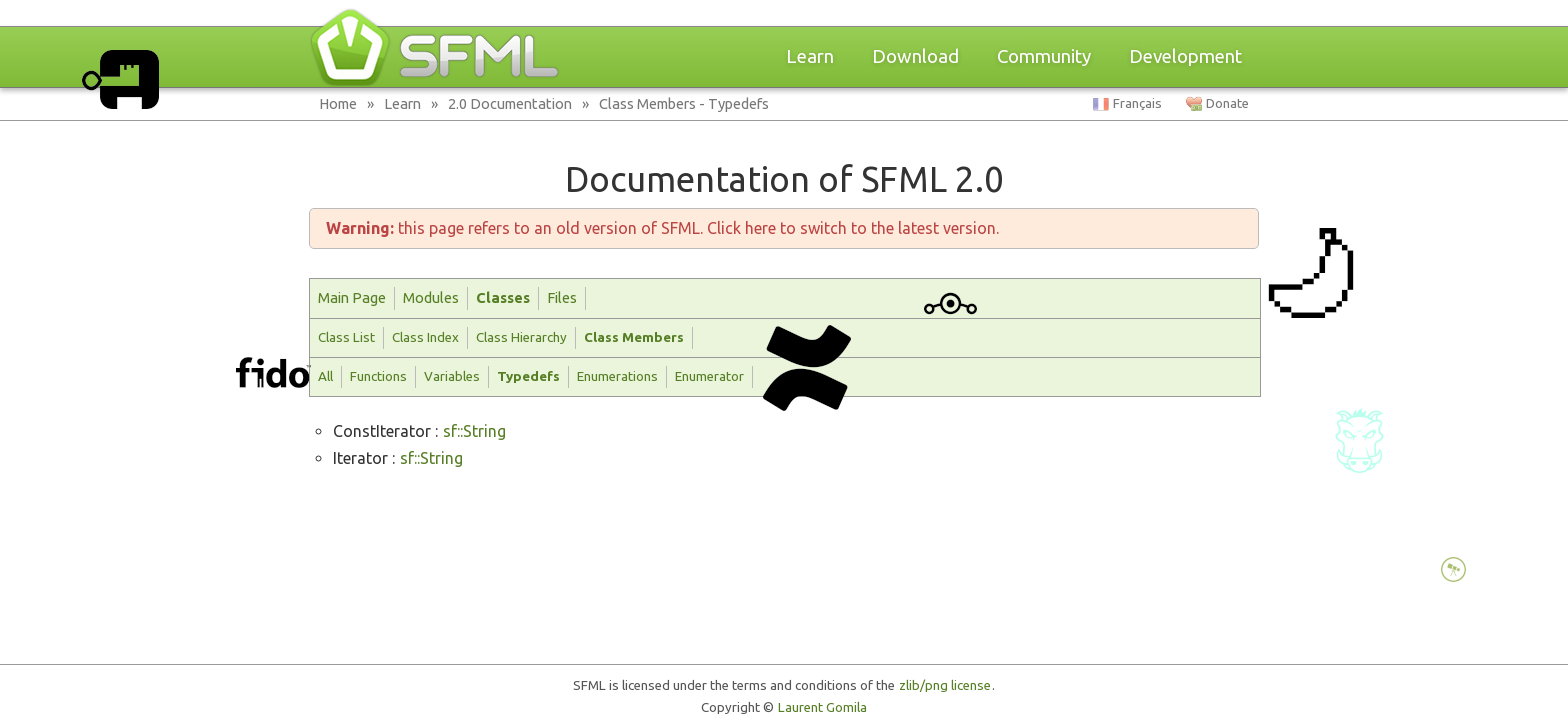 Image resolution: width=1568 pixels, height=720 pixels. I want to click on visit gamebanana website, so click(1311, 273).